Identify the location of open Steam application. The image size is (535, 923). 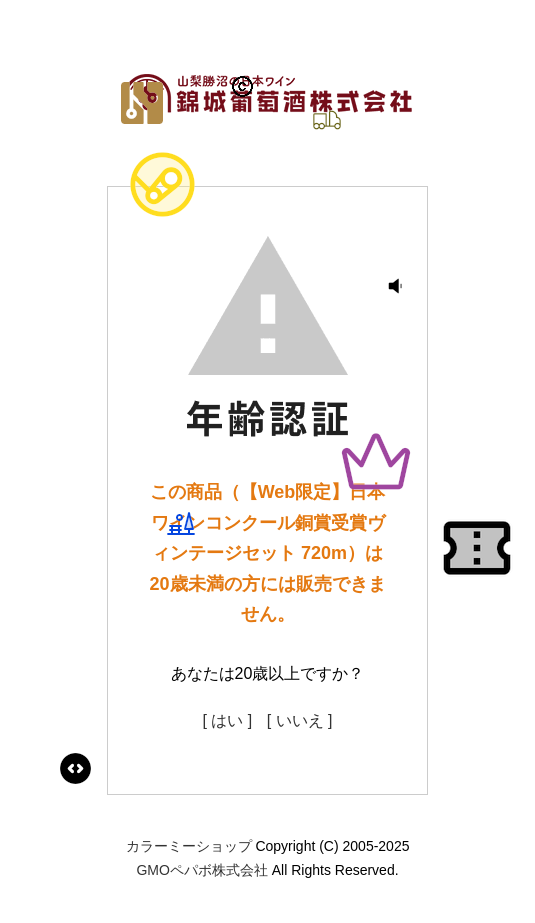
(162, 184).